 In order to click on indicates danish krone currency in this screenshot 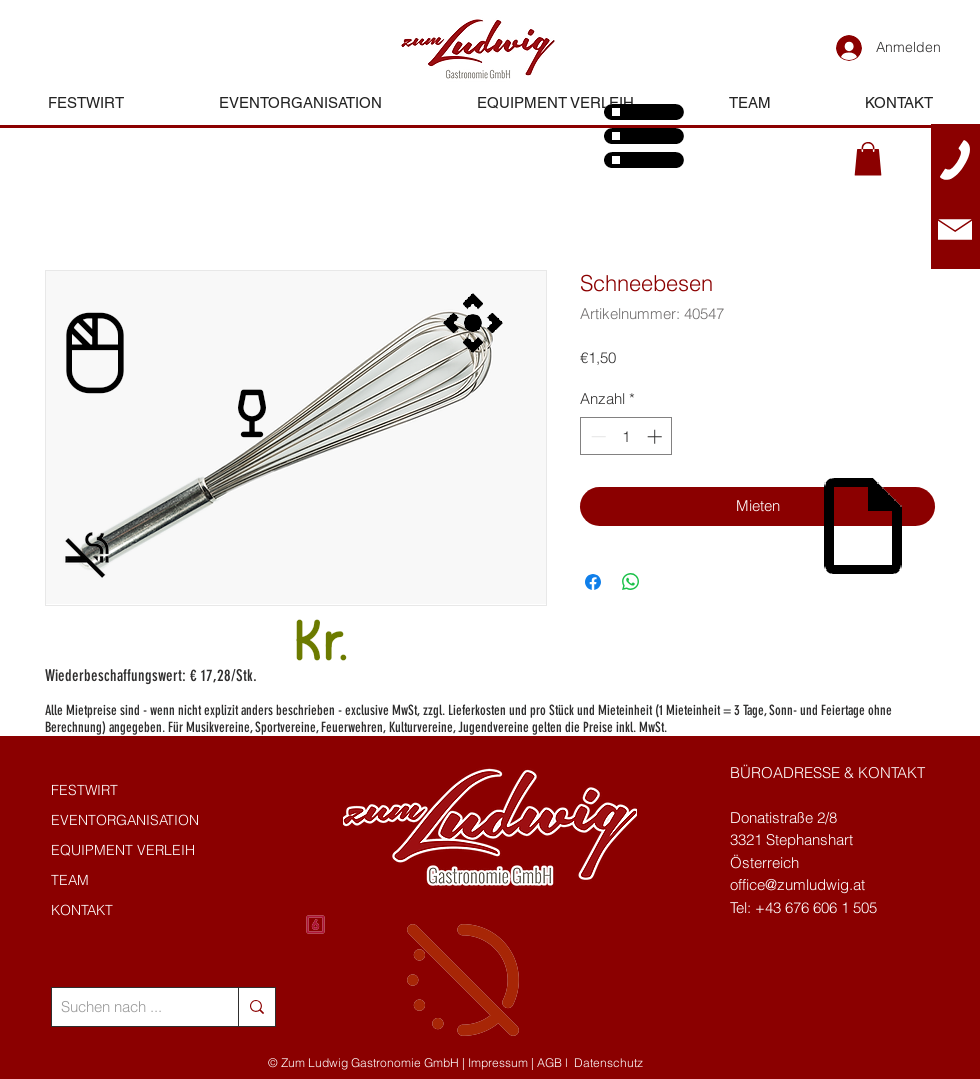, I will do `click(320, 640)`.